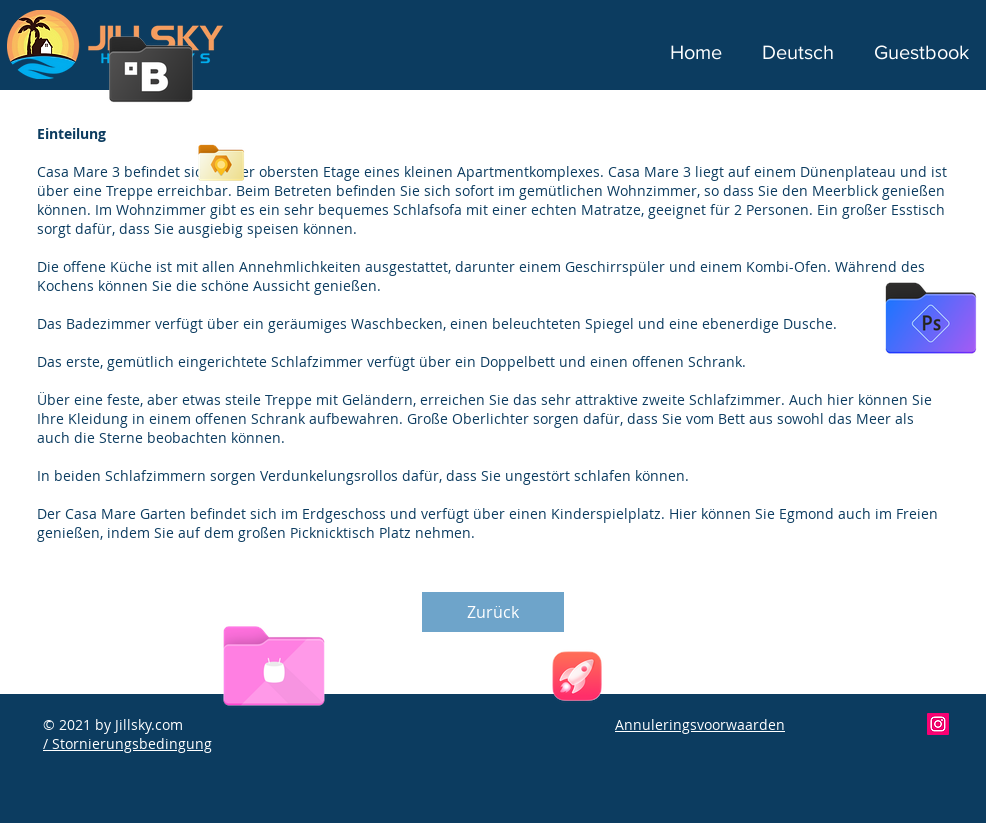 The image size is (986, 823). What do you see at coordinates (221, 164) in the screenshot?
I see `open microsoft dynamics 365 field service folder` at bounding box center [221, 164].